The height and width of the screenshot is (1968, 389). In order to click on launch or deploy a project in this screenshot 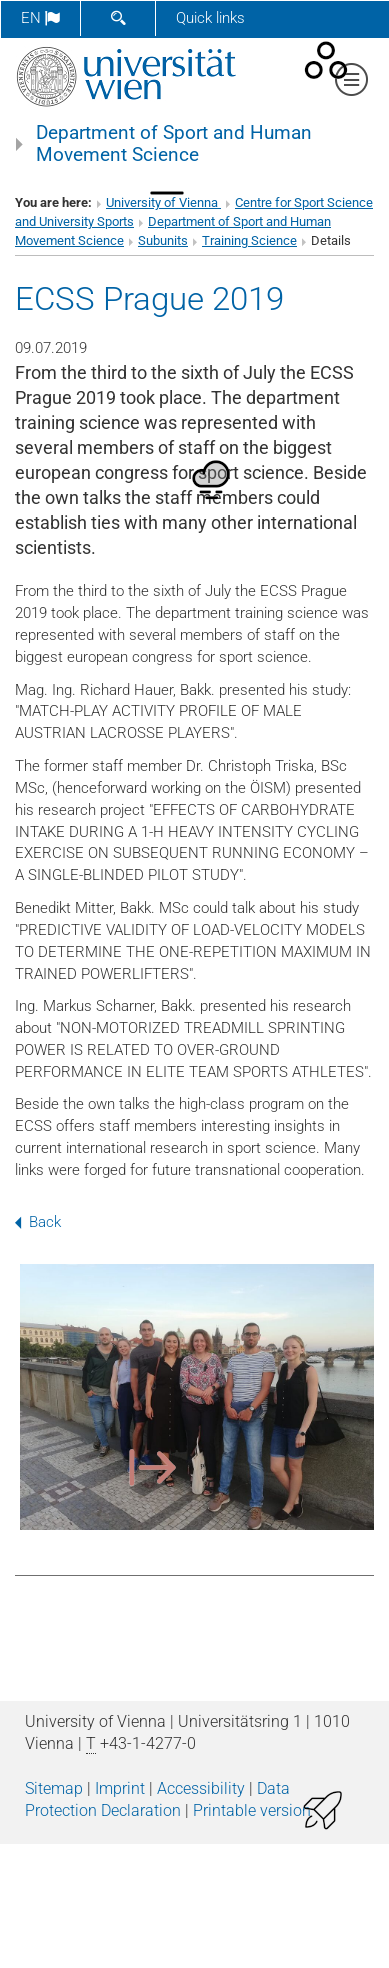, I will do `click(323, 1809)`.